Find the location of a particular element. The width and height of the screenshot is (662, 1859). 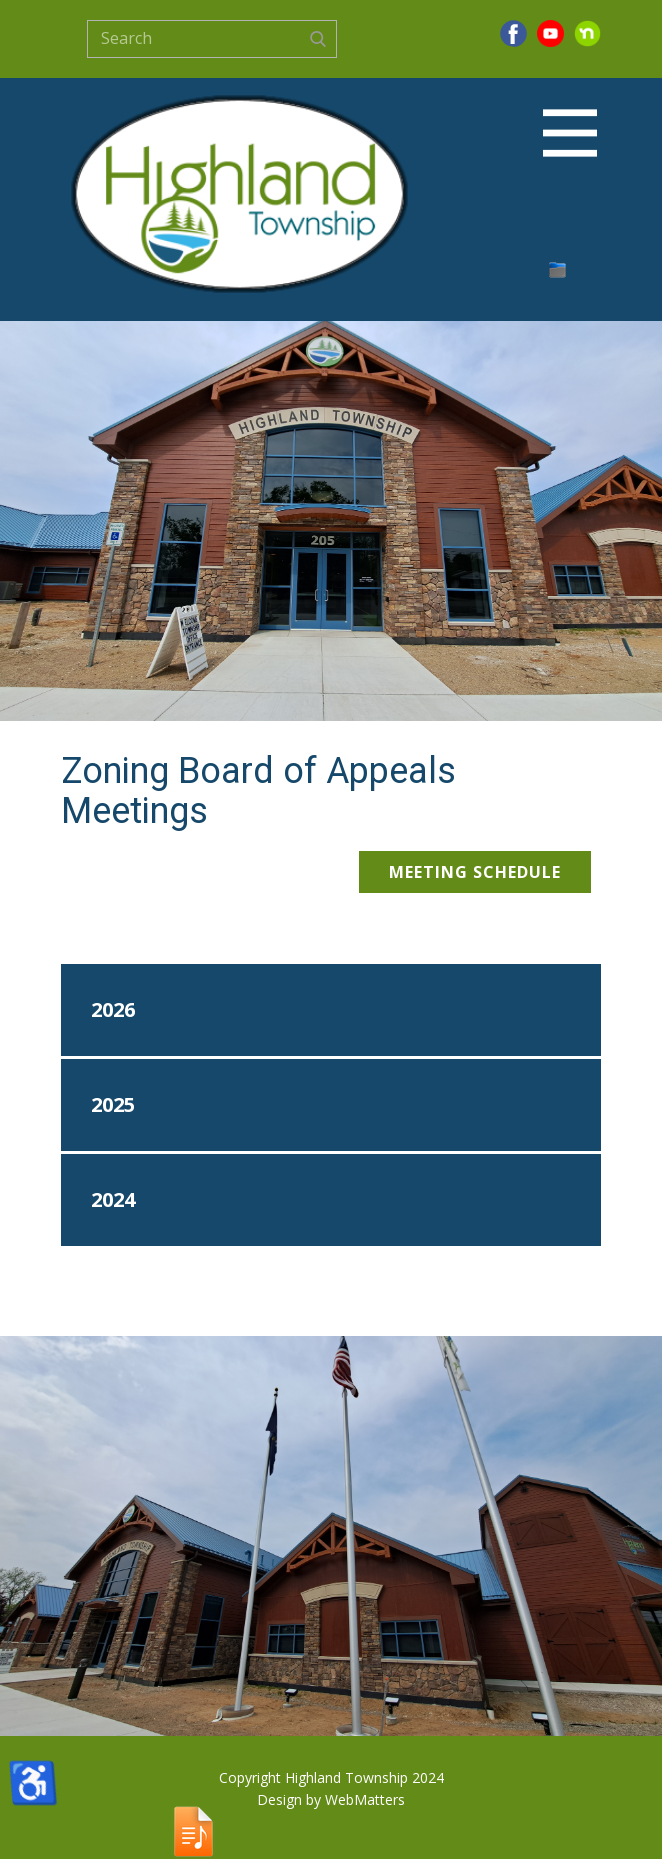

mp3 playlist file type indicator is located at coordinates (193, 1832).